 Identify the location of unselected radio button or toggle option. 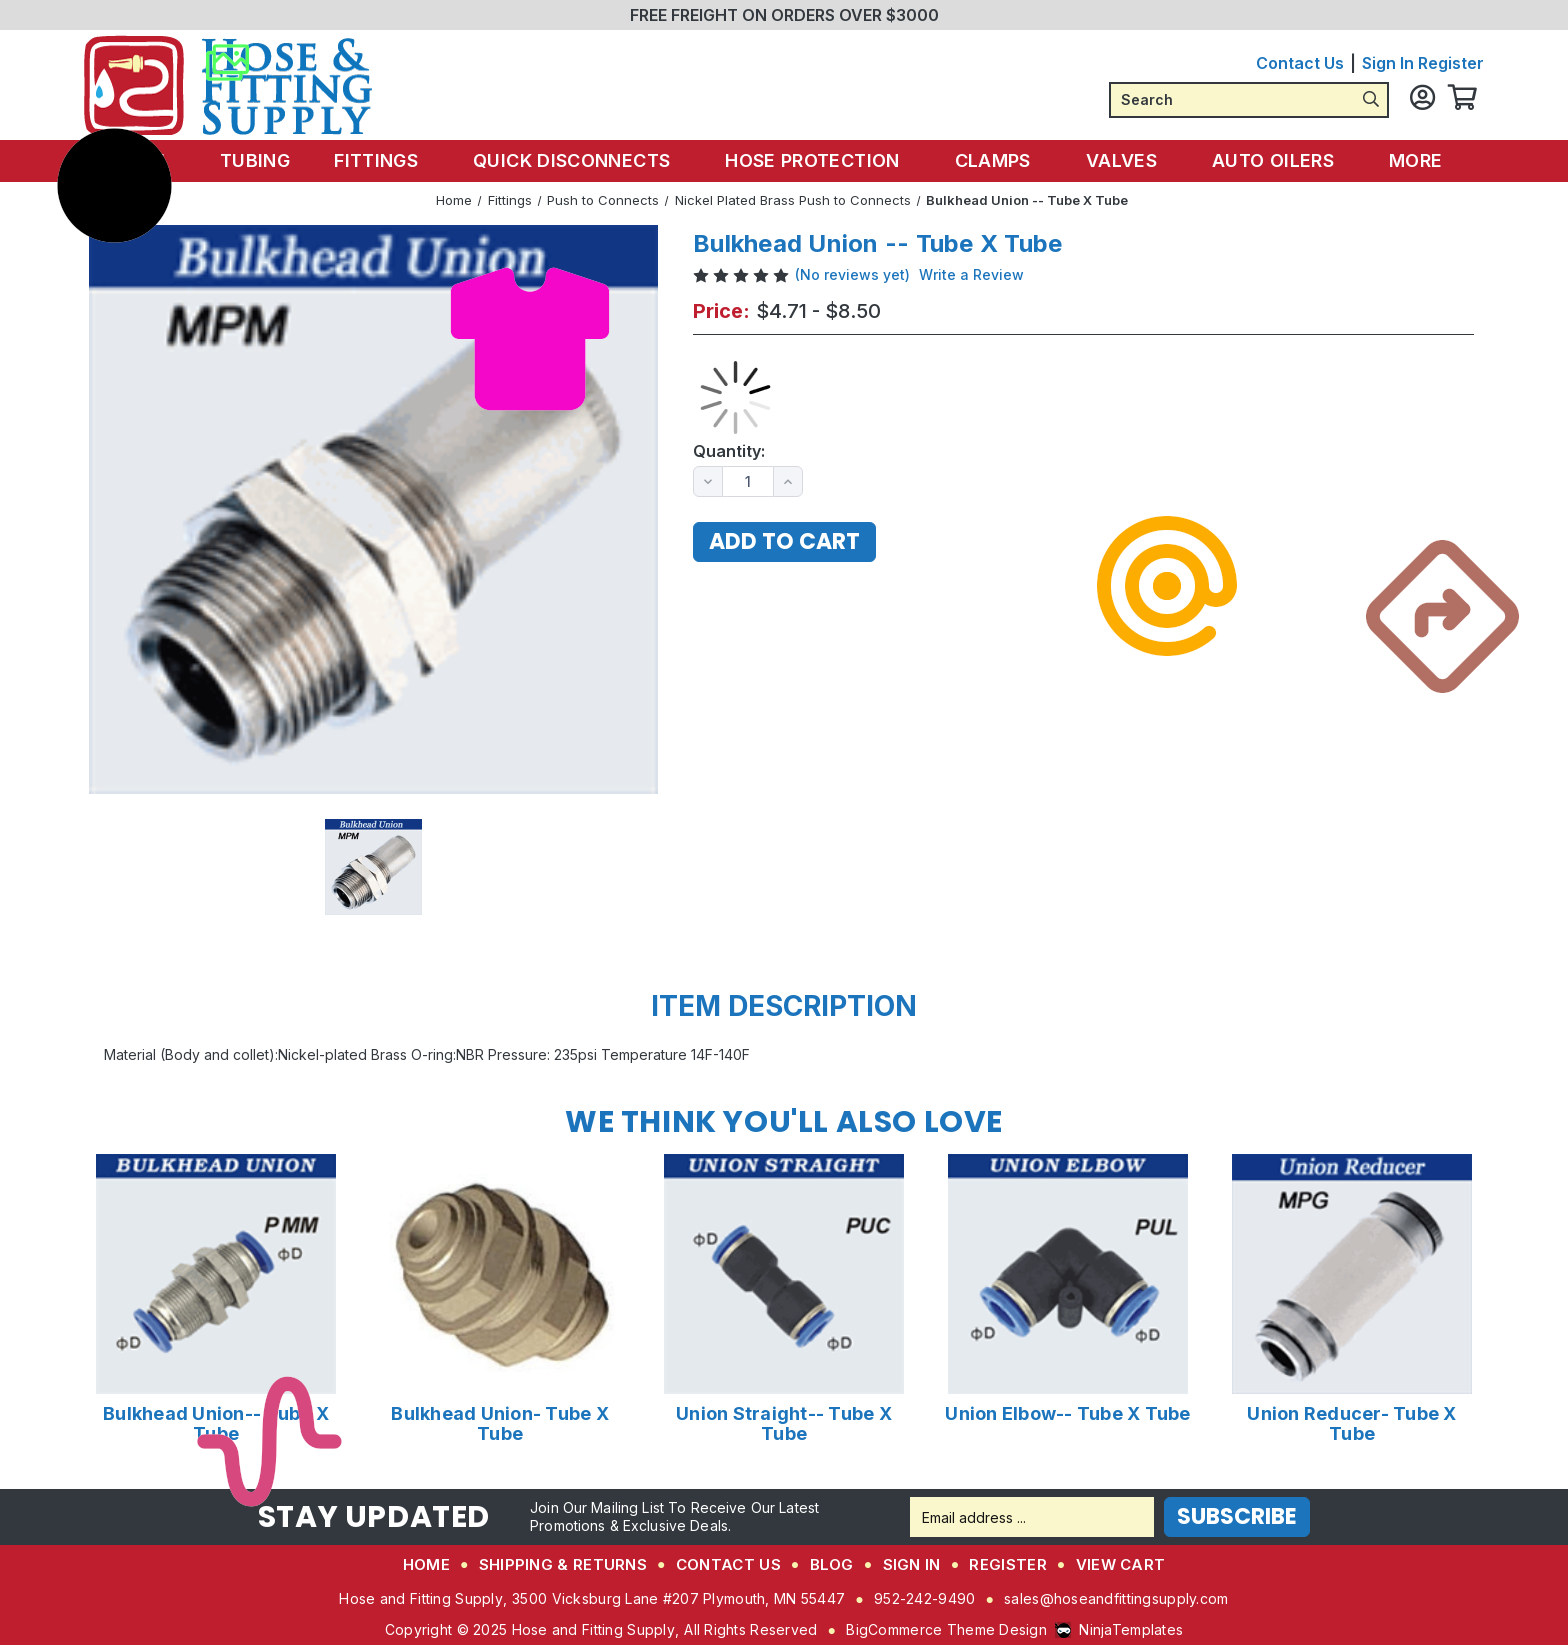
(114, 185).